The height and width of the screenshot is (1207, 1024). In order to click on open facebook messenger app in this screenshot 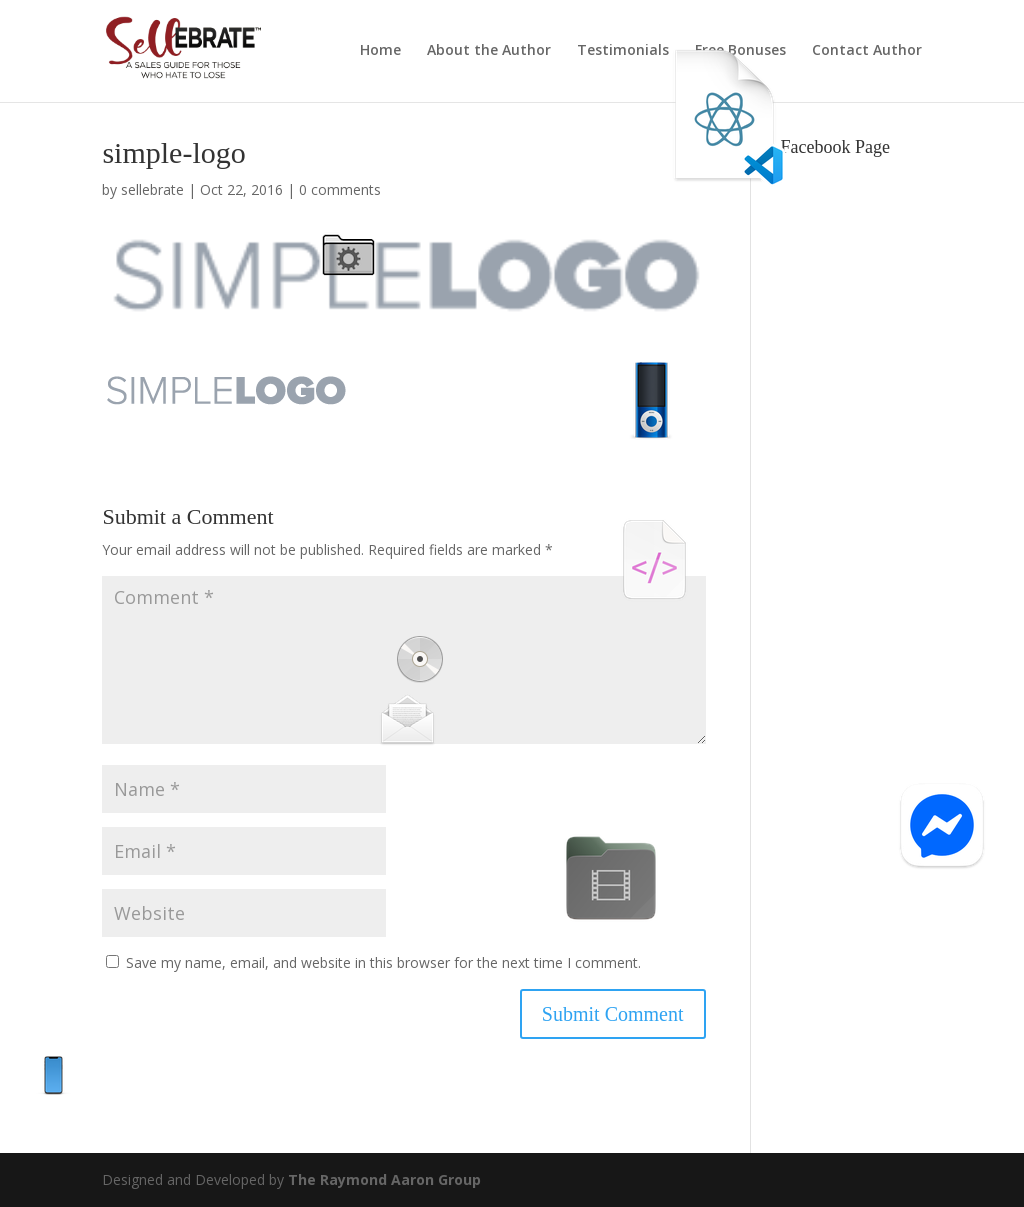, I will do `click(942, 825)`.